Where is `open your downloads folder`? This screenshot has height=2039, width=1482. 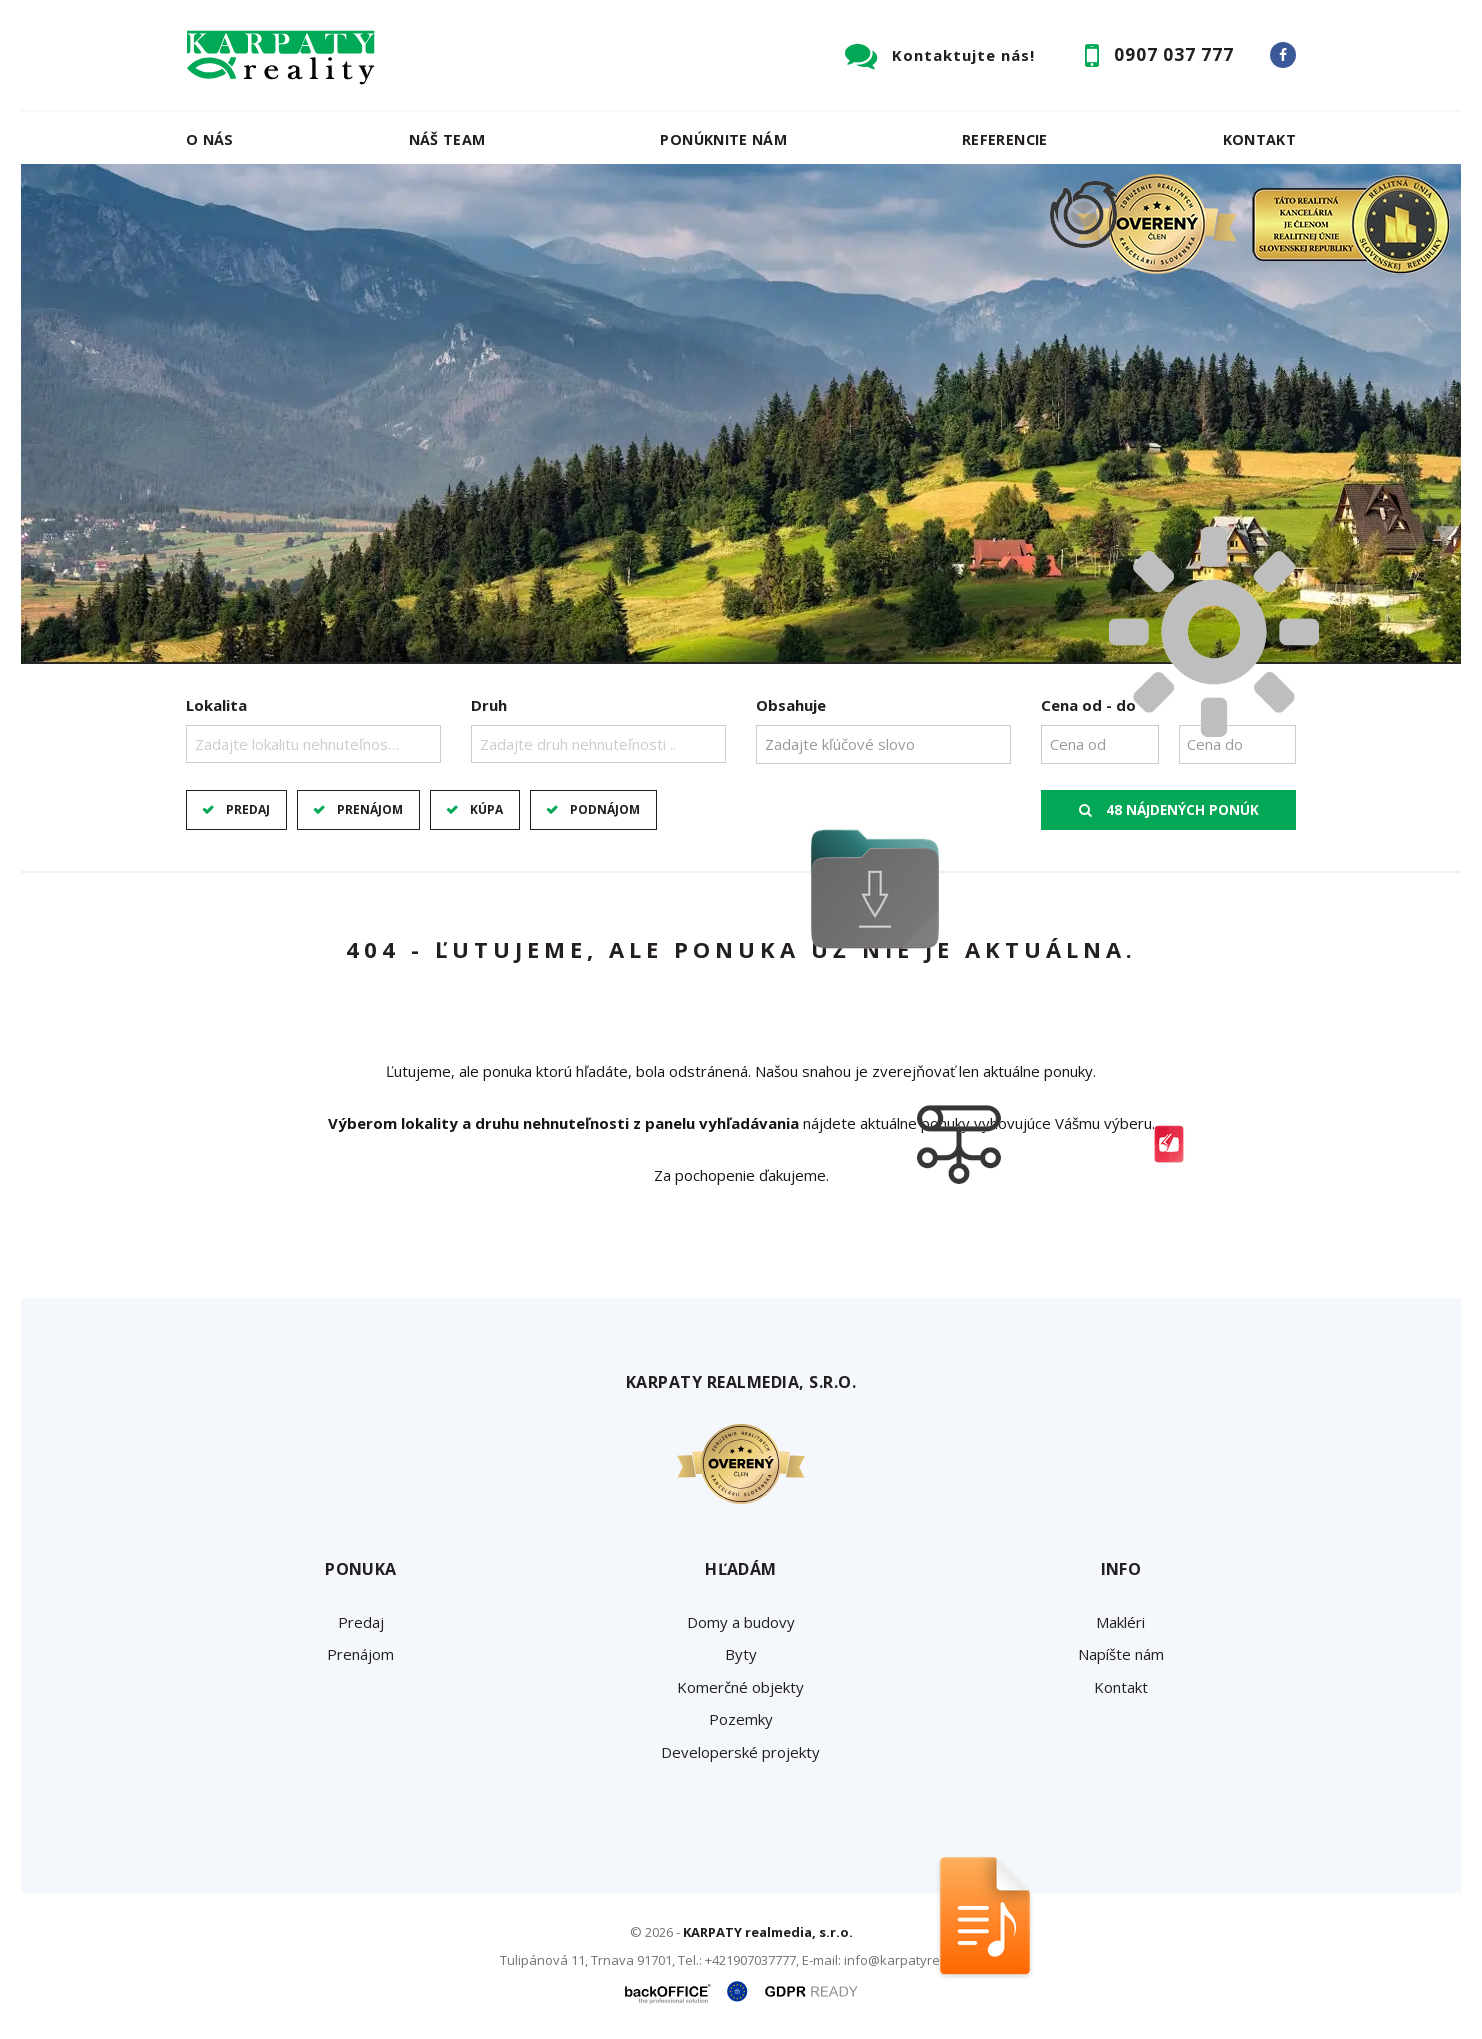
open your downloads folder is located at coordinates (875, 889).